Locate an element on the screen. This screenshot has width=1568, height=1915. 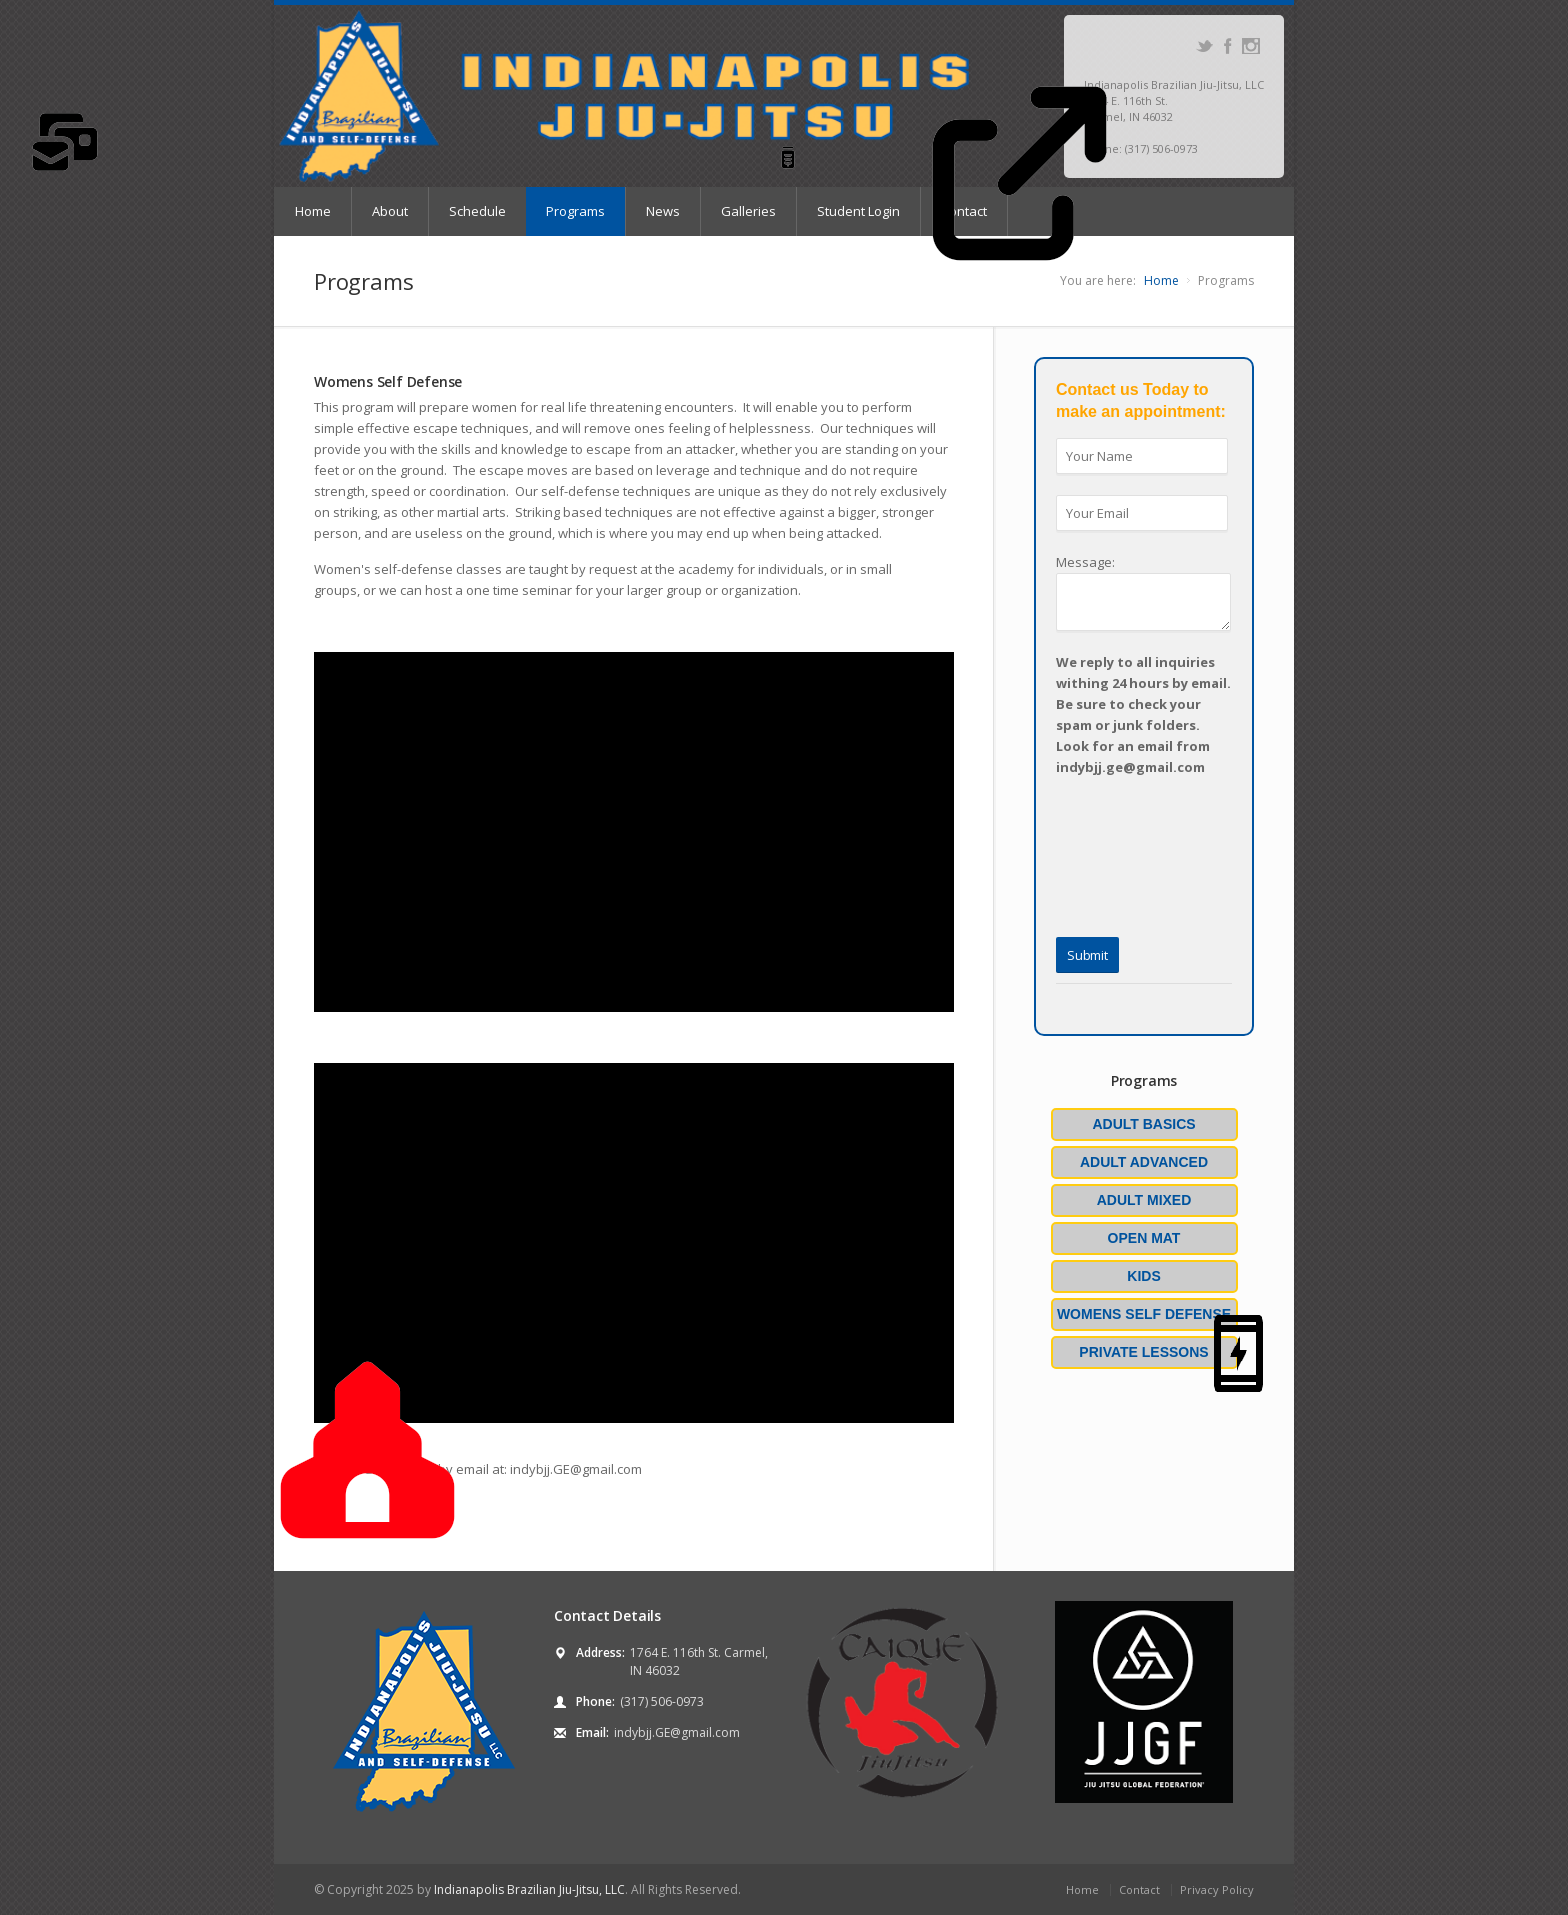
open link in a new tab or window is located at coordinates (1019, 173).